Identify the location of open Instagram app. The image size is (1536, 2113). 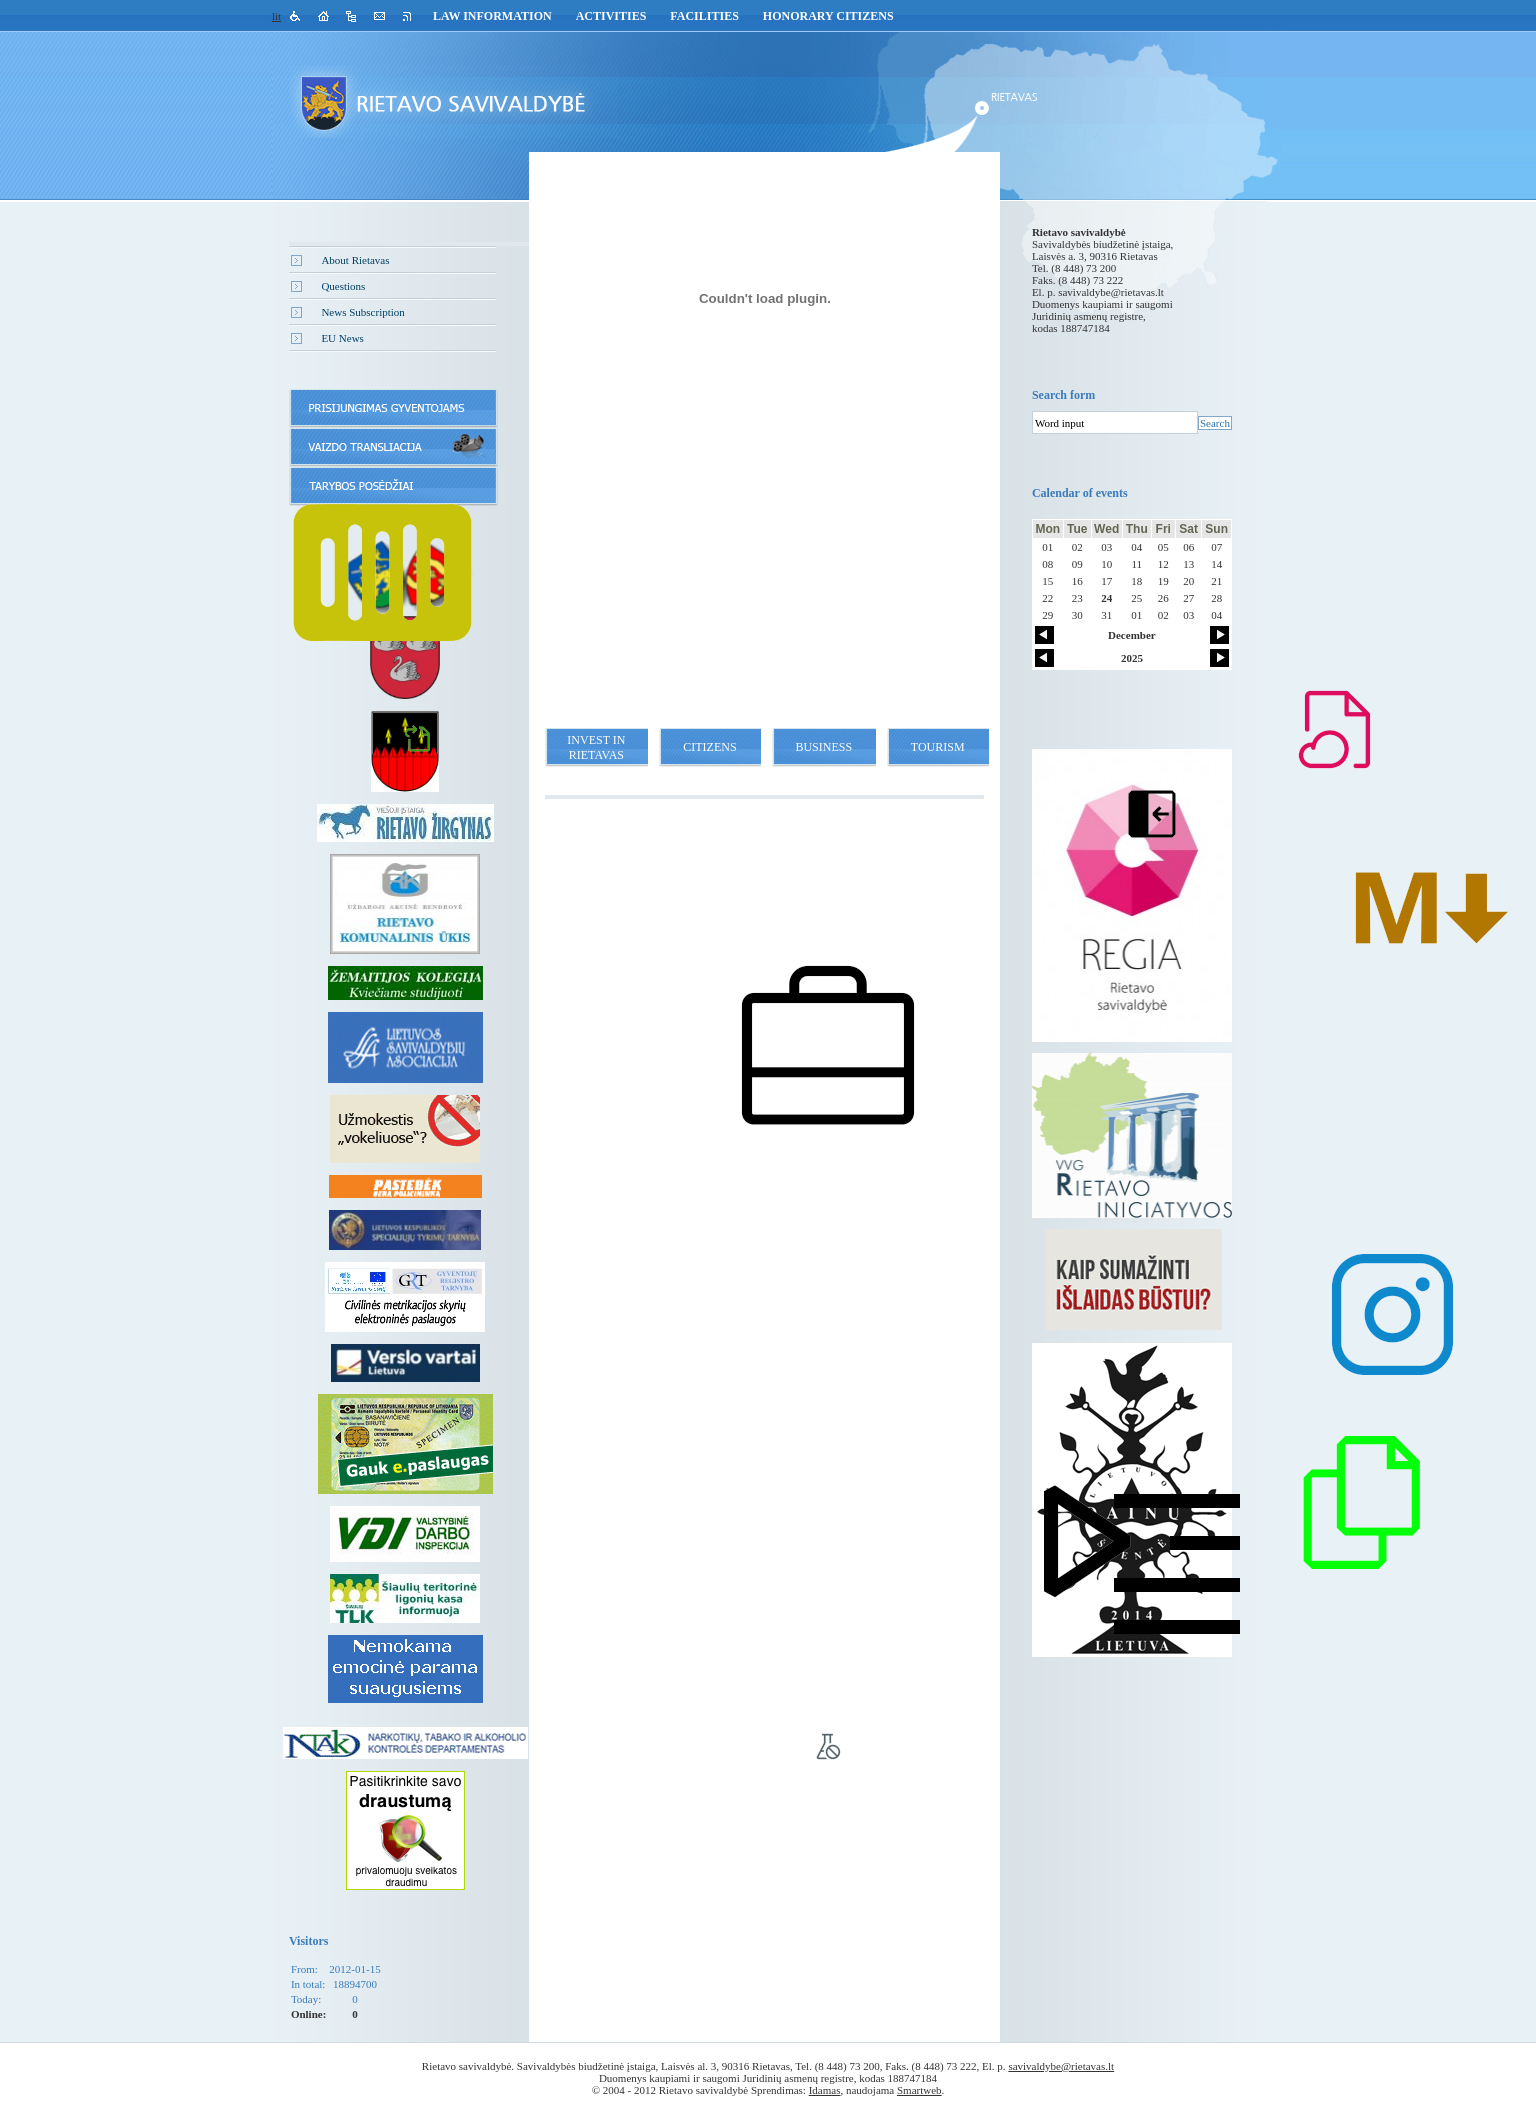
(1392, 1314).